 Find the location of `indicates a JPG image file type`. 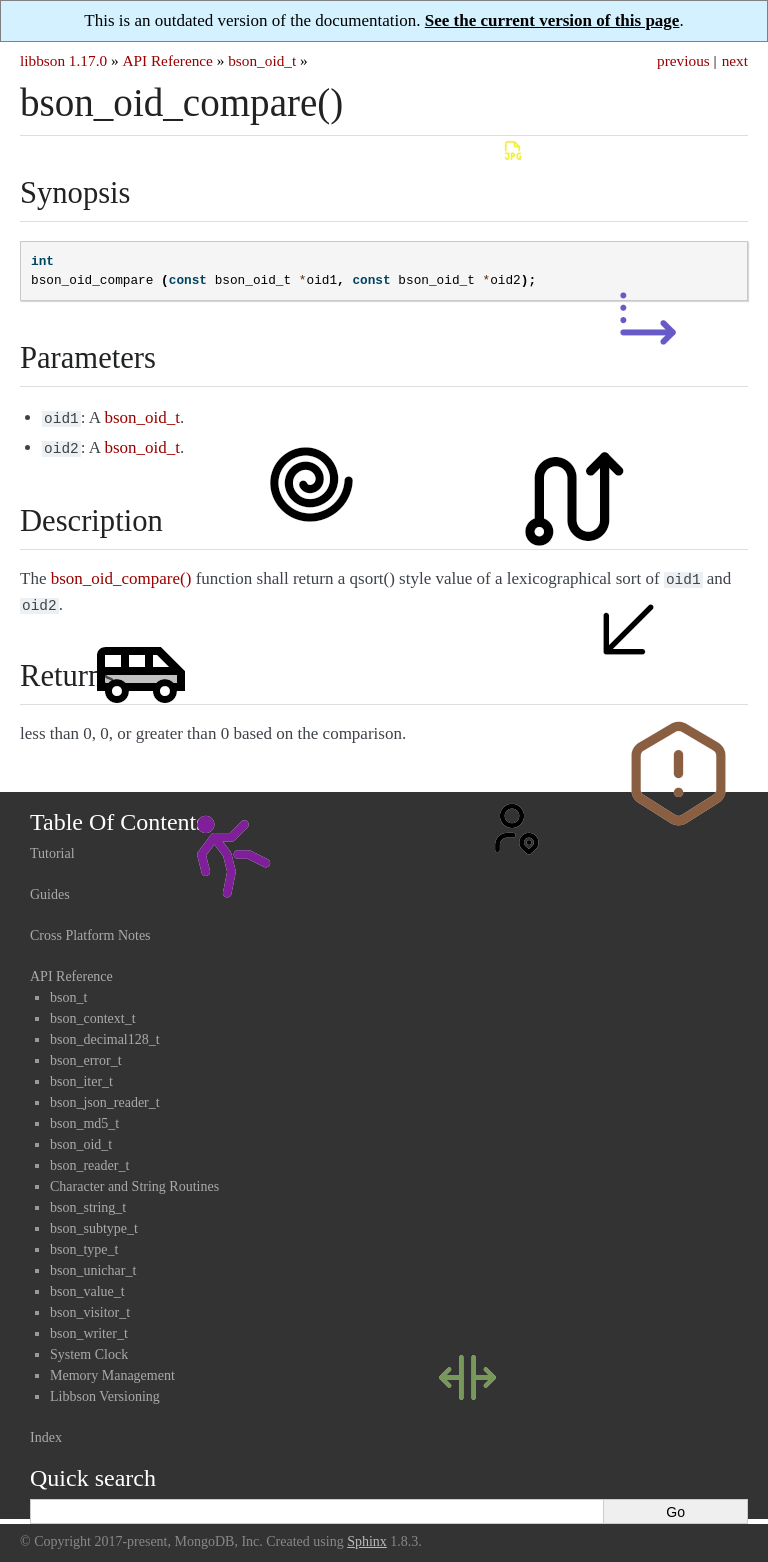

indicates a JPG image file type is located at coordinates (512, 150).